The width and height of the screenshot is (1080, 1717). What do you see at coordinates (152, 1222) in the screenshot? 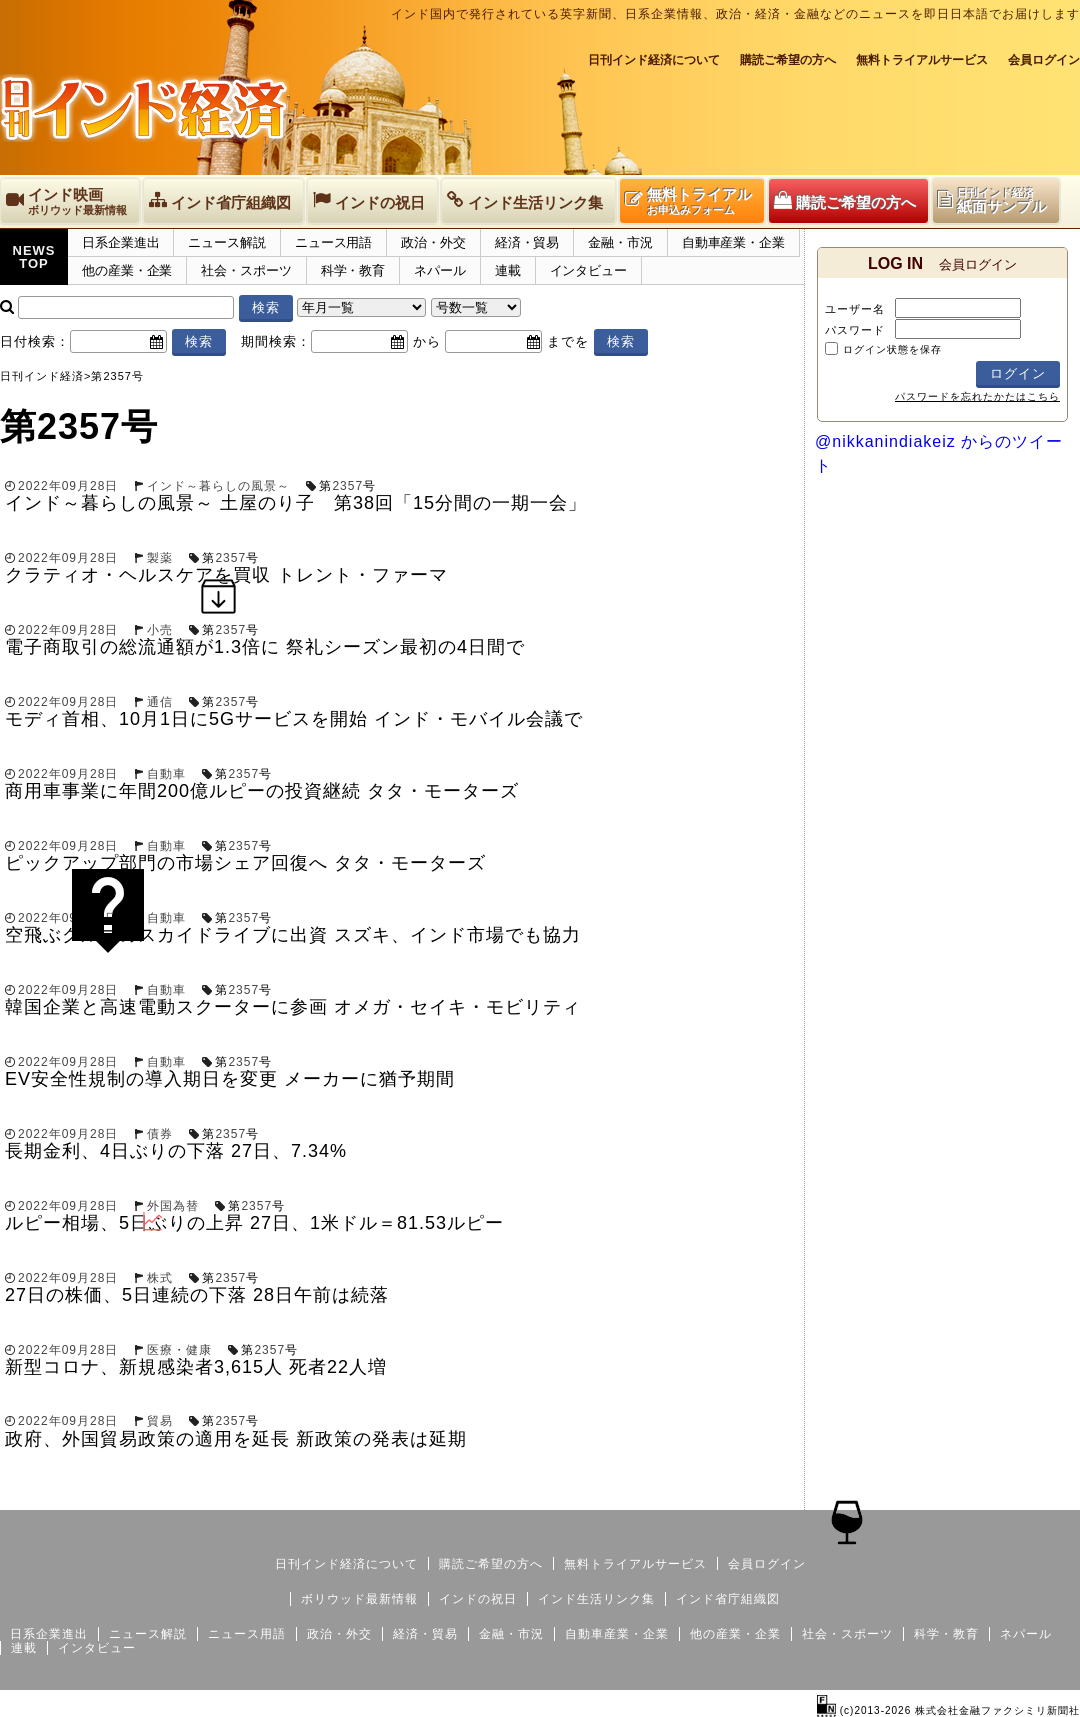
I see `view analytics or performance metrics` at bounding box center [152, 1222].